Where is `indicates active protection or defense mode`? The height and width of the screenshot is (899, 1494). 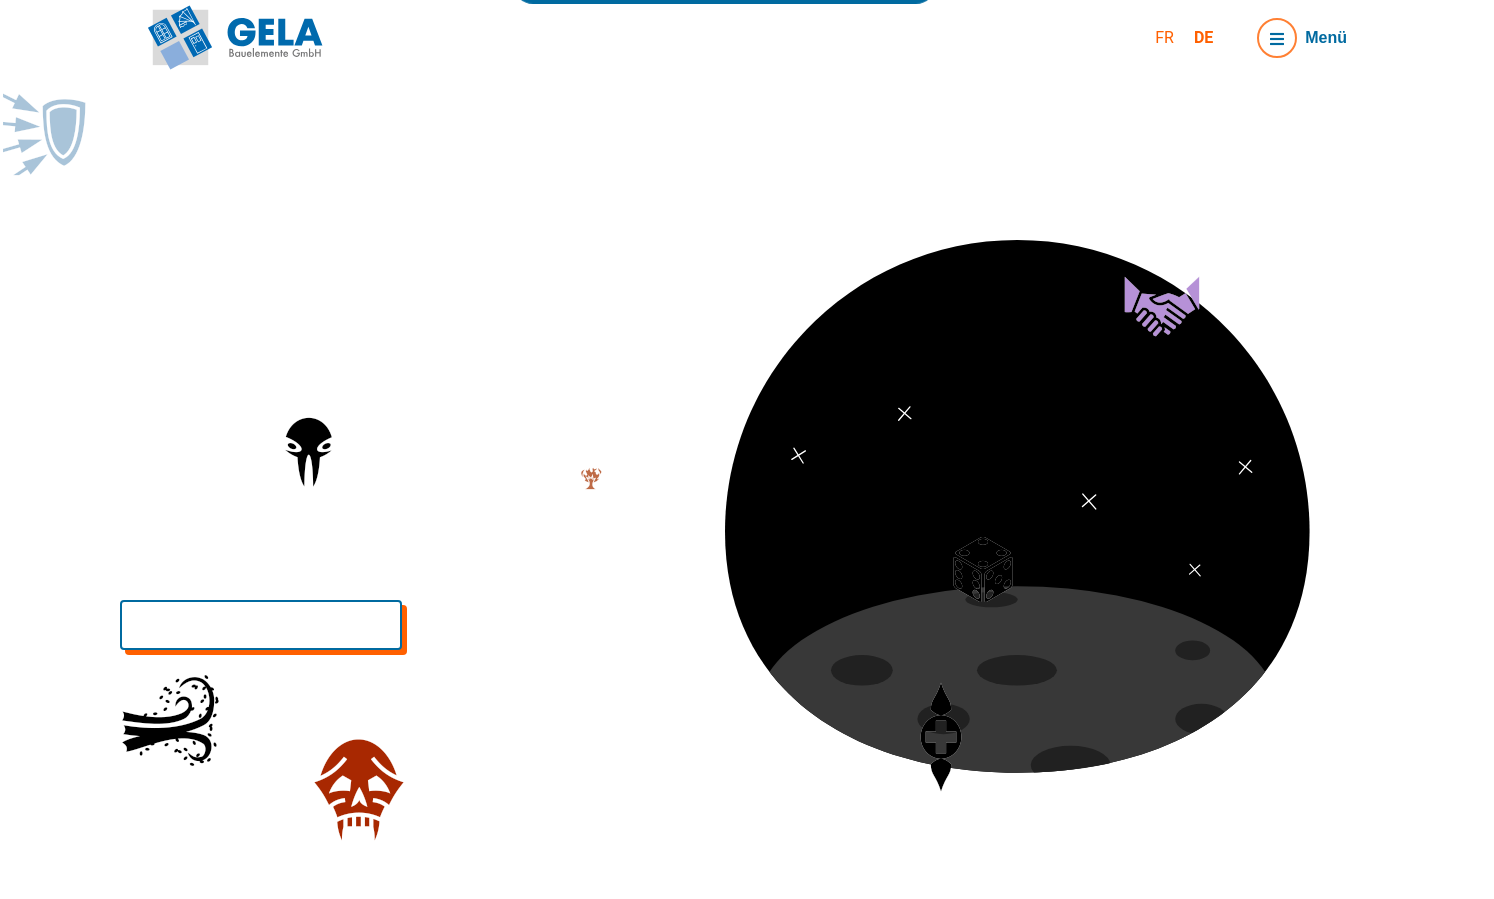
indicates active protection or defense mode is located at coordinates (44, 133).